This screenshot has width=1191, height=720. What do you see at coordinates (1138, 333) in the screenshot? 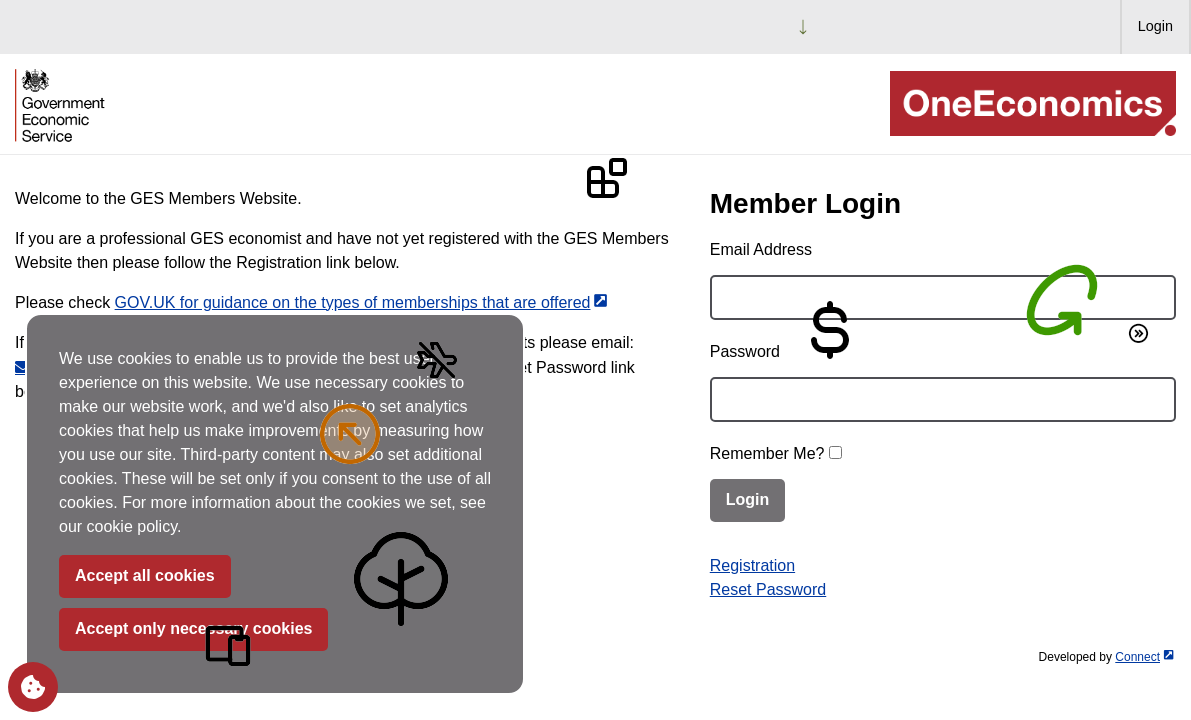
I see `skip forward or advance to next item` at bounding box center [1138, 333].